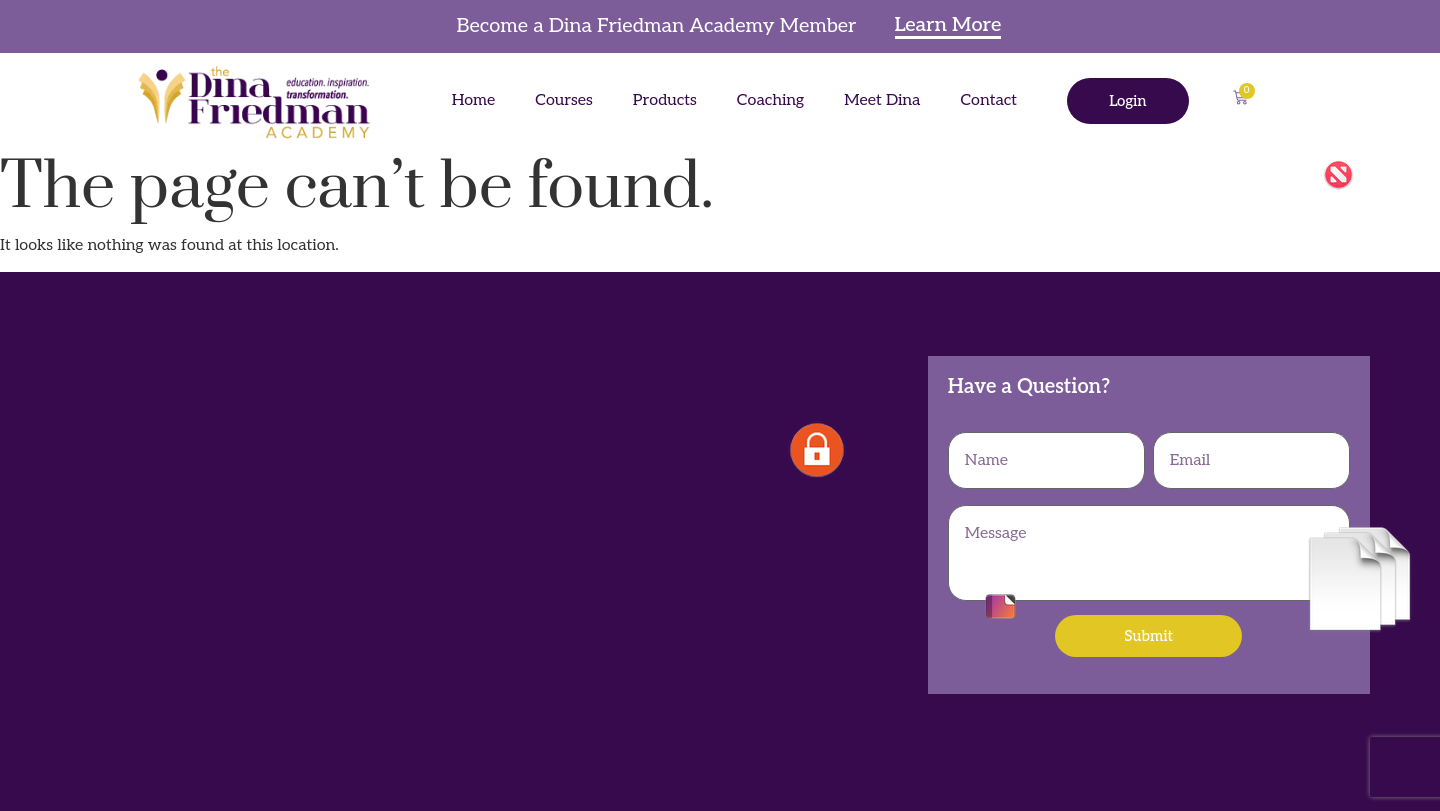 This screenshot has width=1440, height=811. Describe the element at coordinates (1000, 606) in the screenshot. I see `customize desktop theme settings` at that location.